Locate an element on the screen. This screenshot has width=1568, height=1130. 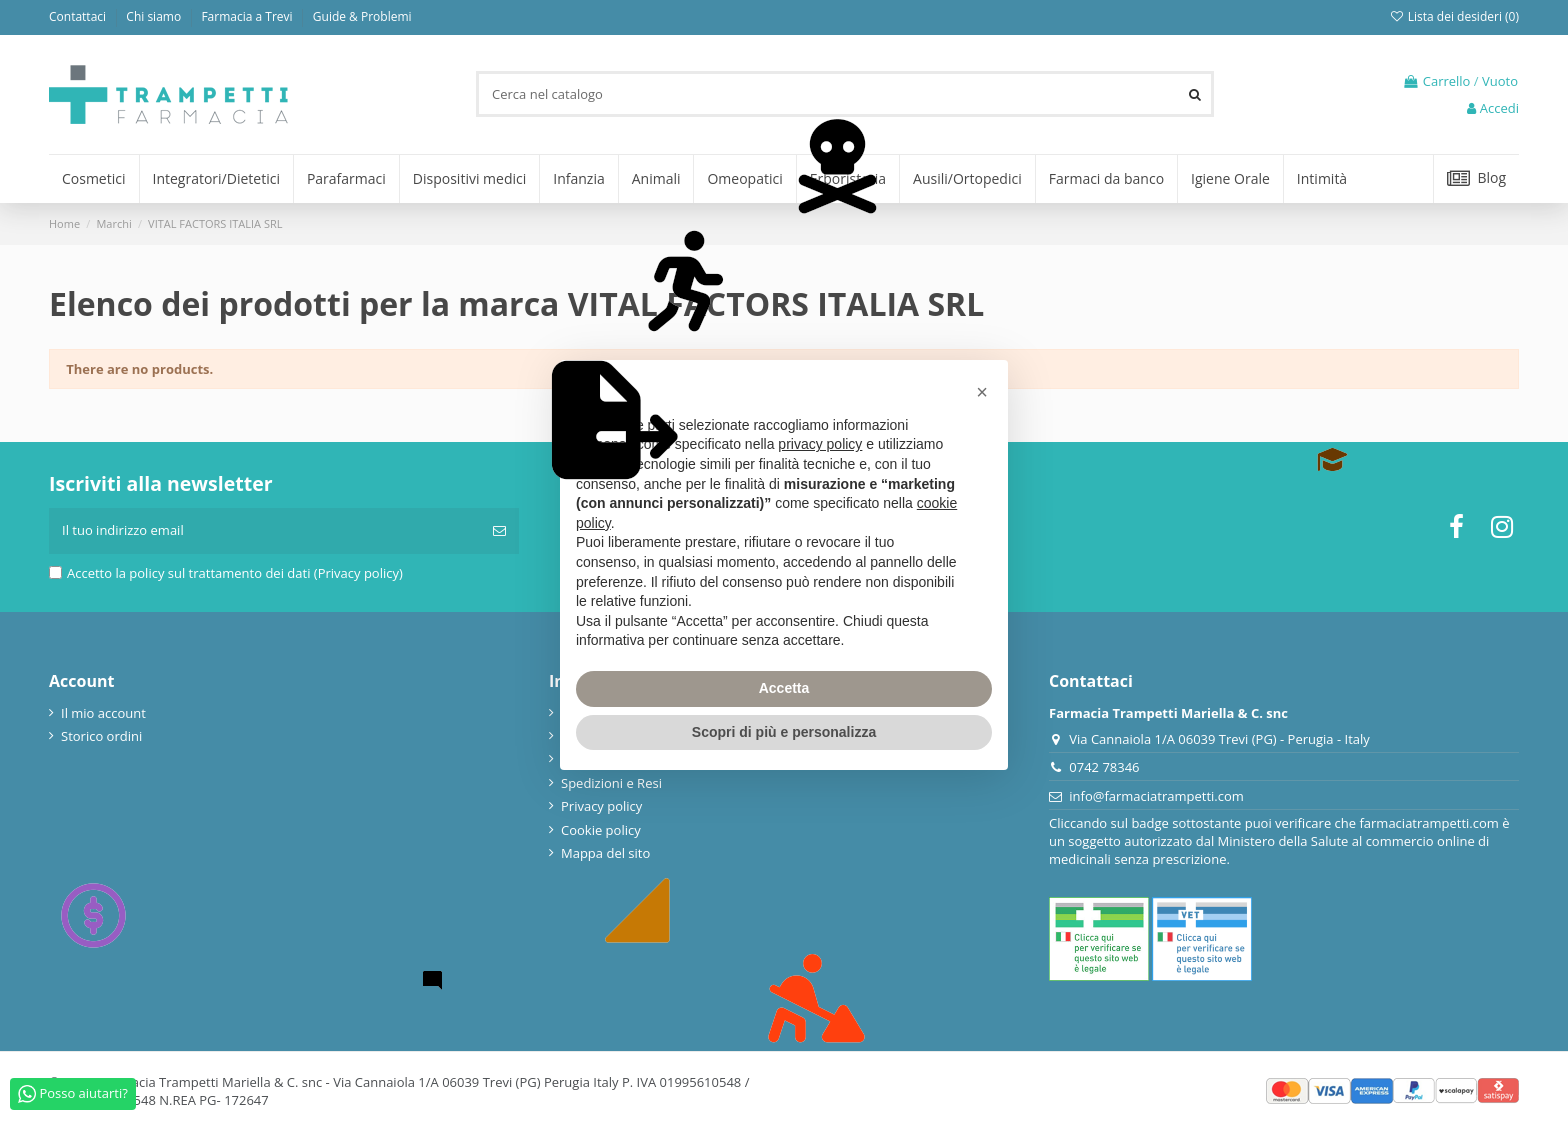
start a run or workout session is located at coordinates (688, 282).